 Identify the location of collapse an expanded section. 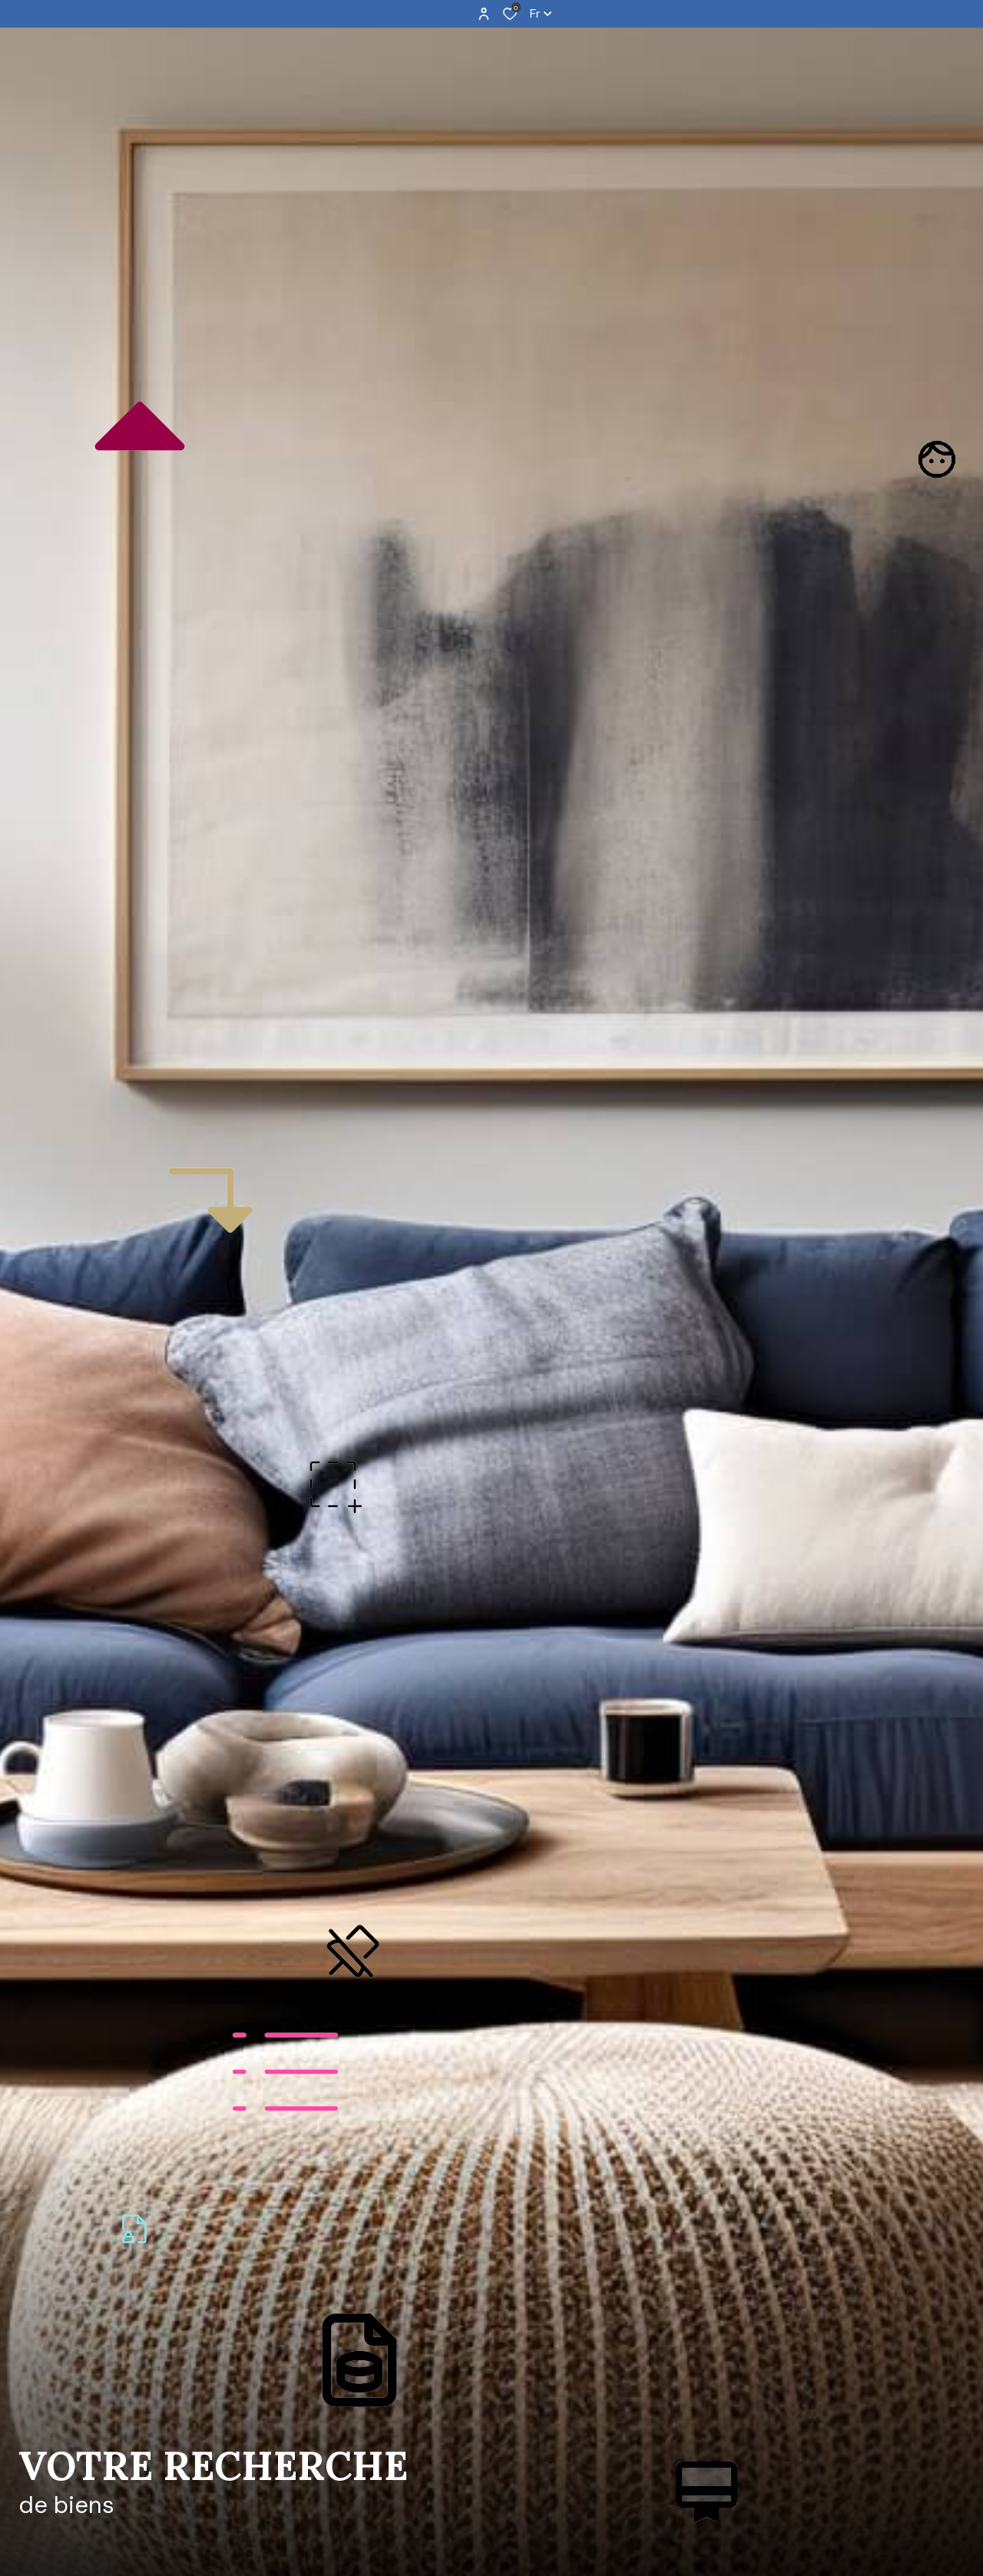
(140, 430).